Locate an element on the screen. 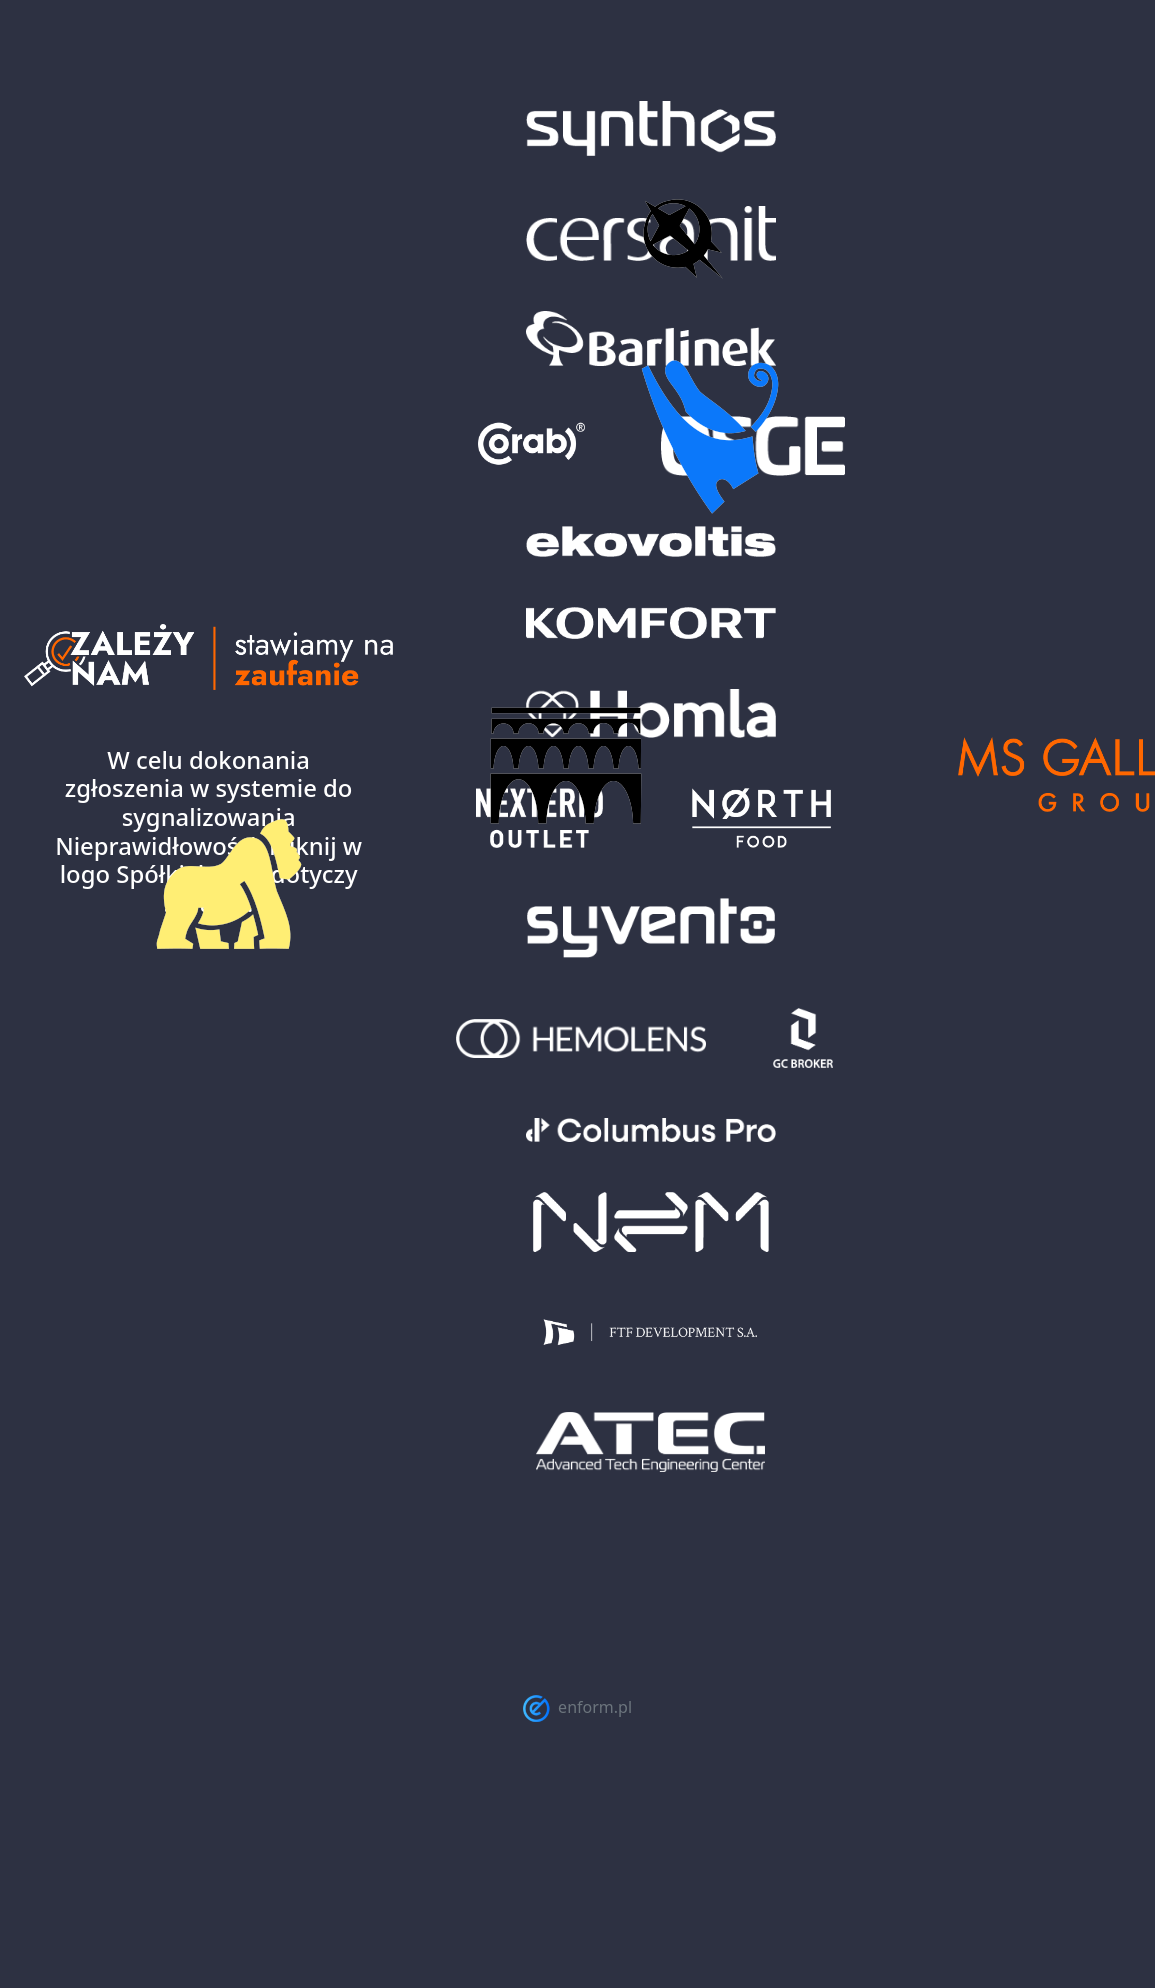 The image size is (1155, 1988). indicates a critical hit or special attack is located at coordinates (682, 238).